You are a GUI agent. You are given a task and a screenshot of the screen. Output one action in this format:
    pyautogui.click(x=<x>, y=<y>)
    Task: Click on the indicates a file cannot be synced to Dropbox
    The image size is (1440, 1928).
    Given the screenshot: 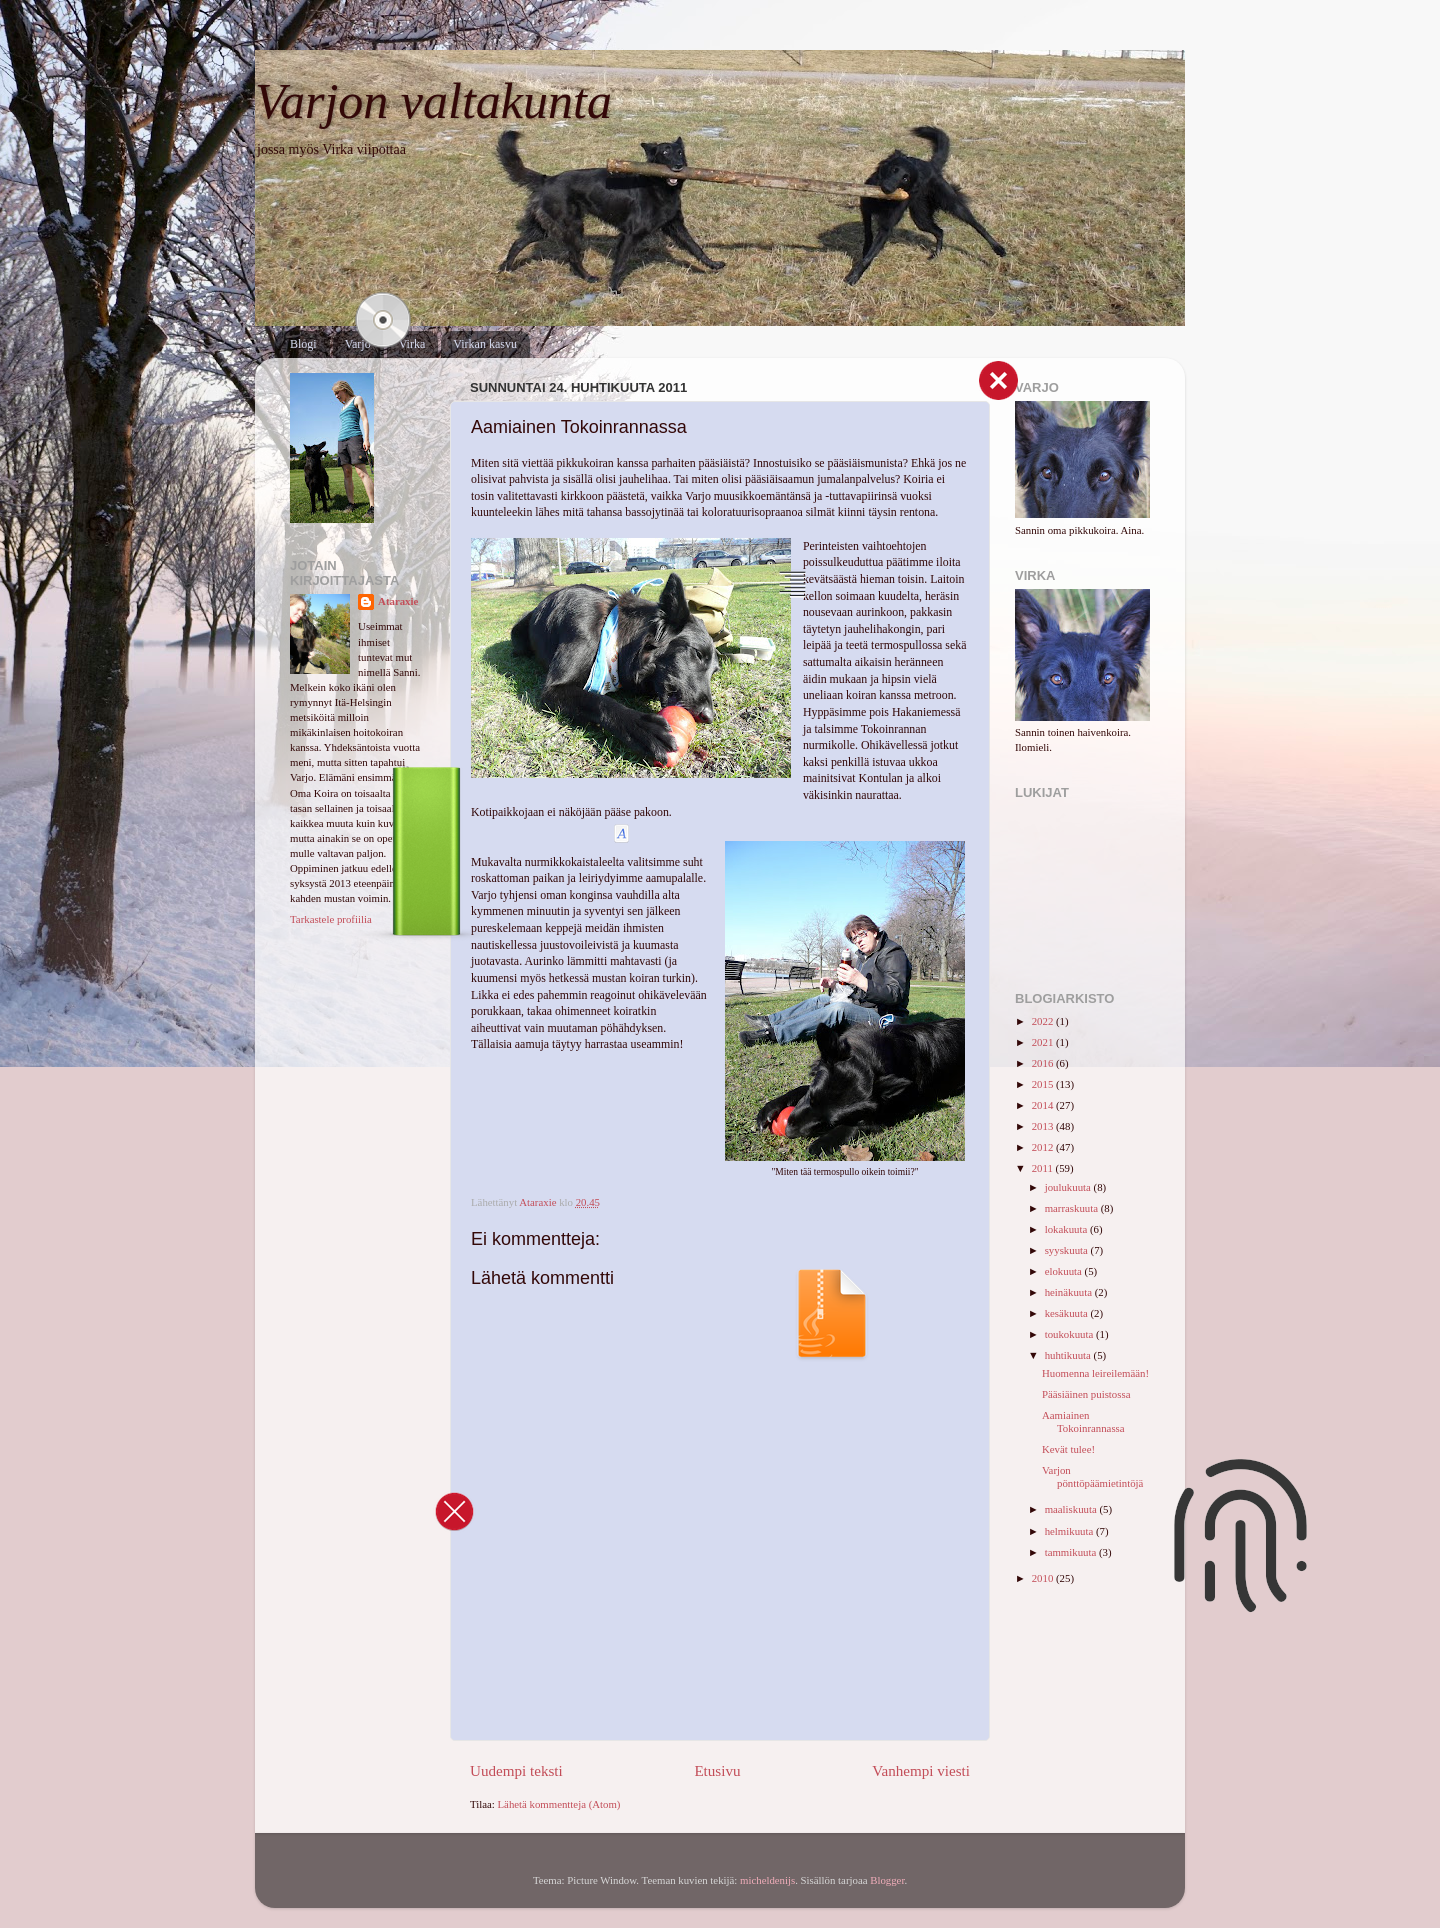 What is the action you would take?
    pyautogui.click(x=454, y=1511)
    